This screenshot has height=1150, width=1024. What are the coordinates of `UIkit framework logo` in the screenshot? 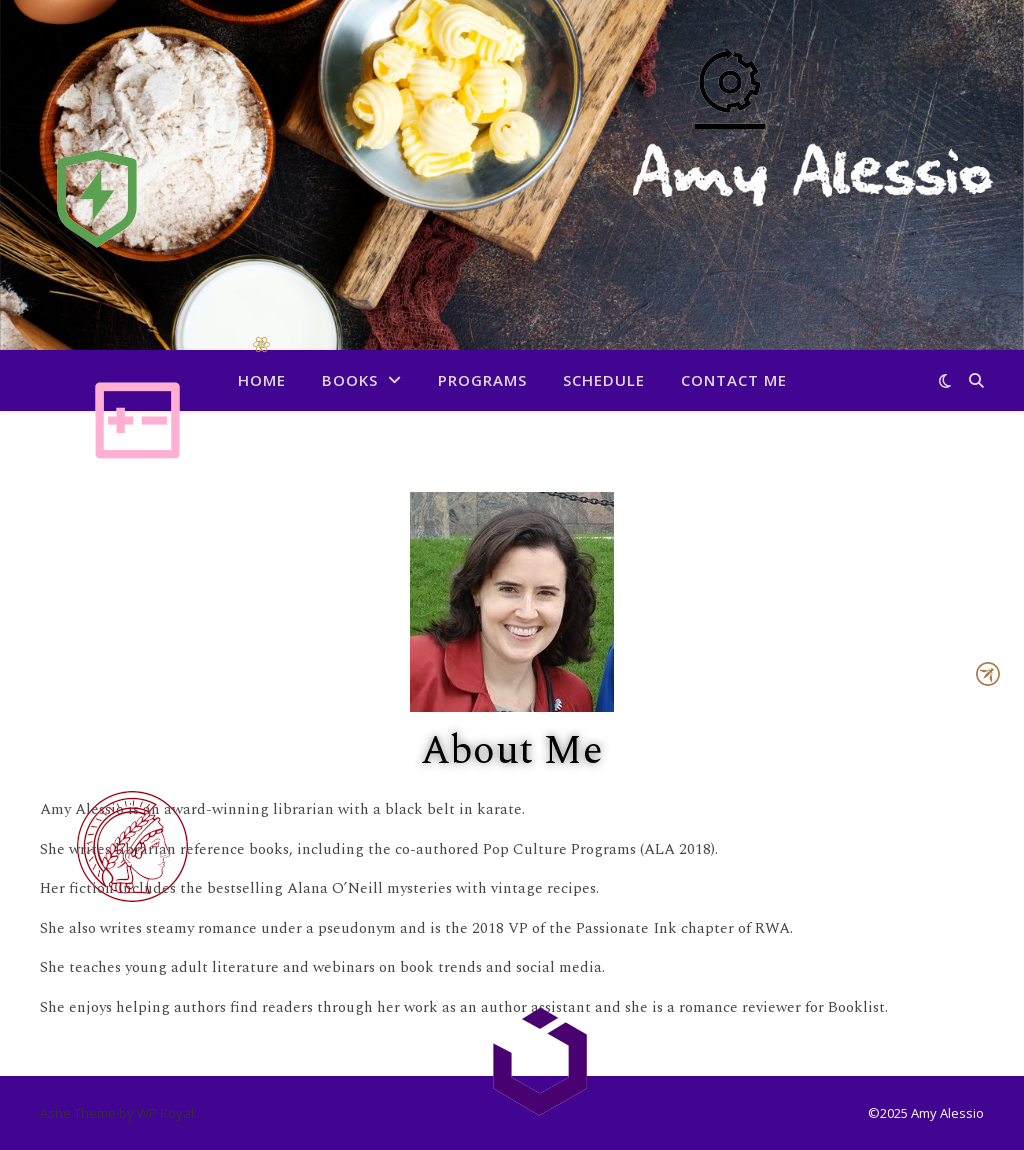 It's located at (540, 1061).